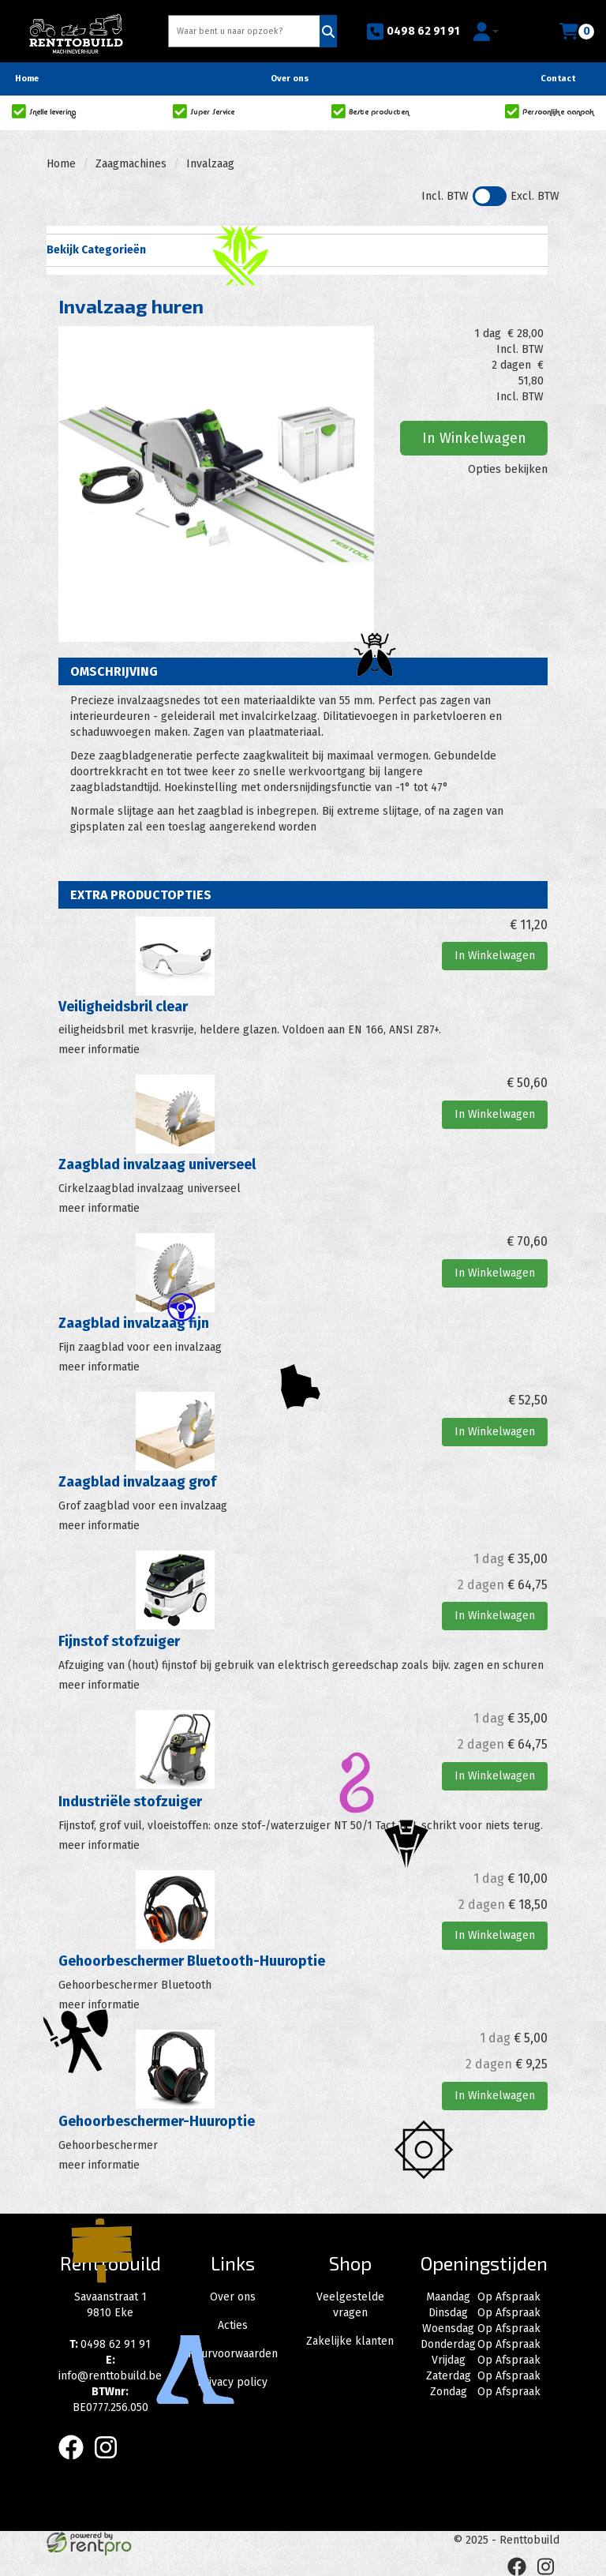  I want to click on activate defensive shield or guard ability, so click(406, 1844).